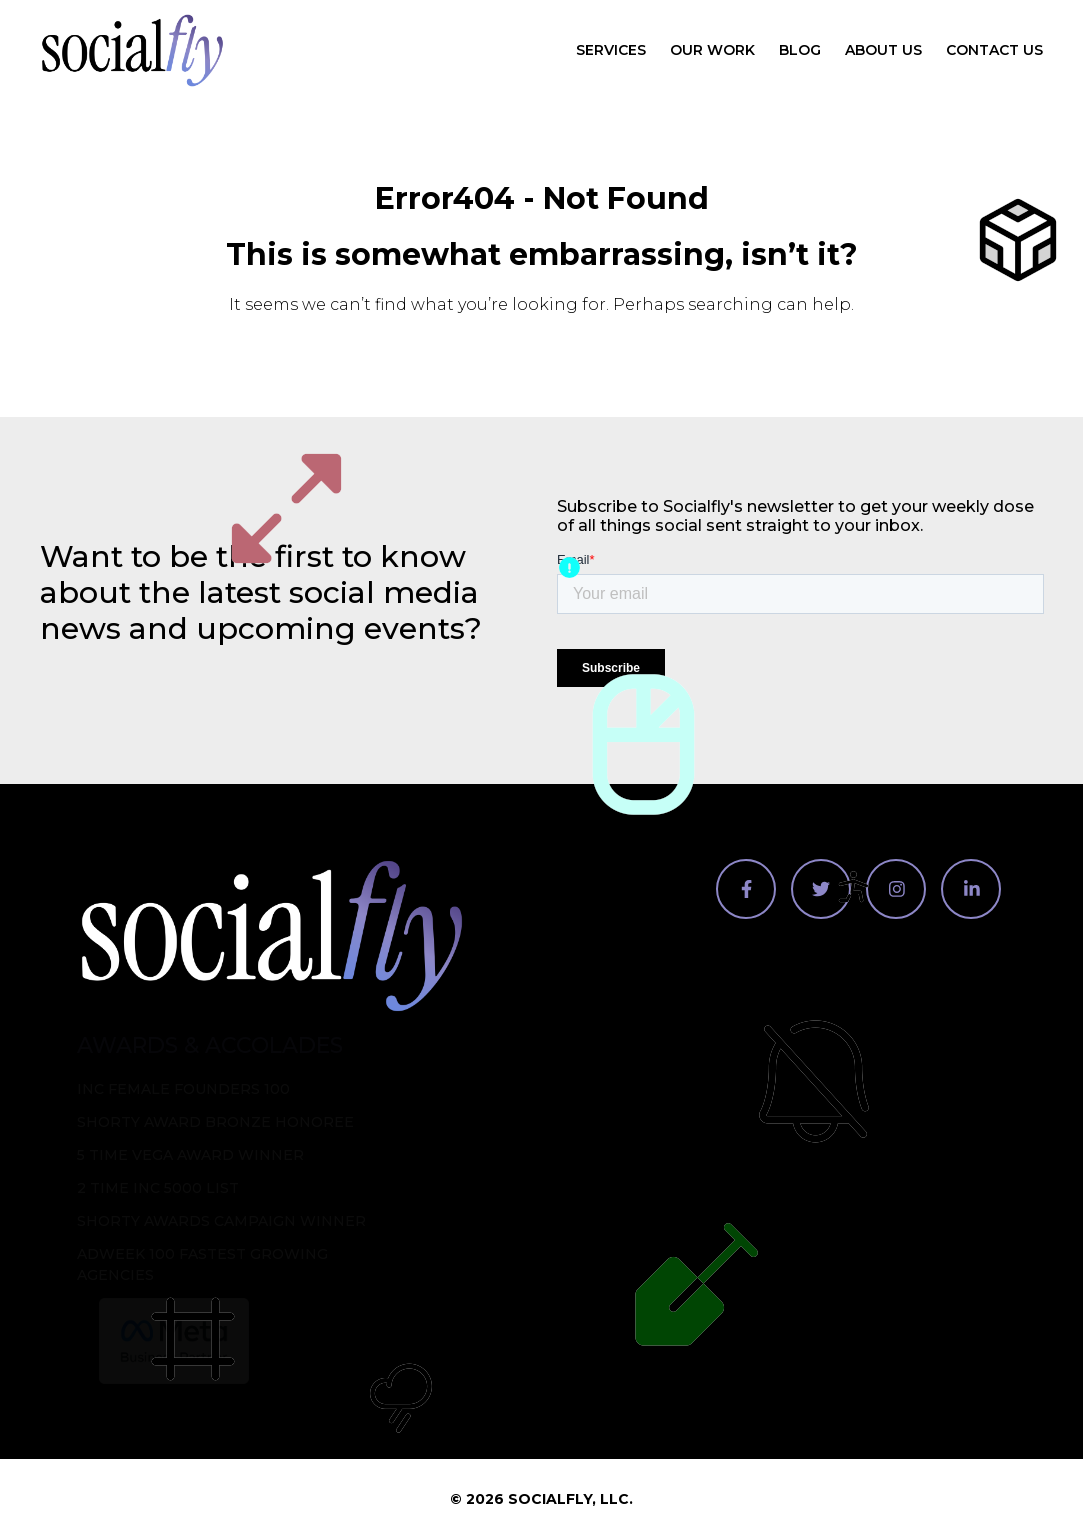 This screenshot has height=1540, width=1083. I want to click on indicates a warning or alert requiring attention, so click(569, 567).